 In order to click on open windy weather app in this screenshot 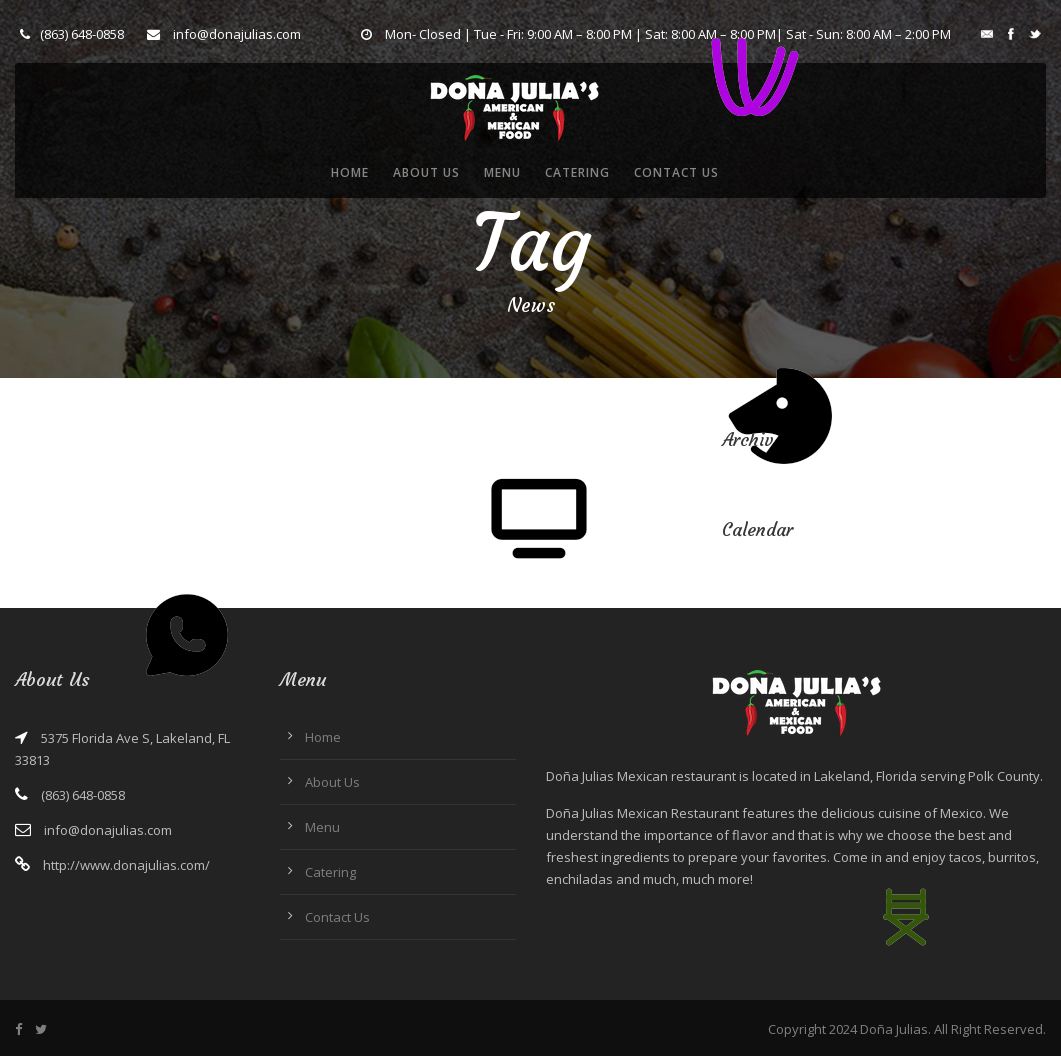, I will do `click(755, 77)`.